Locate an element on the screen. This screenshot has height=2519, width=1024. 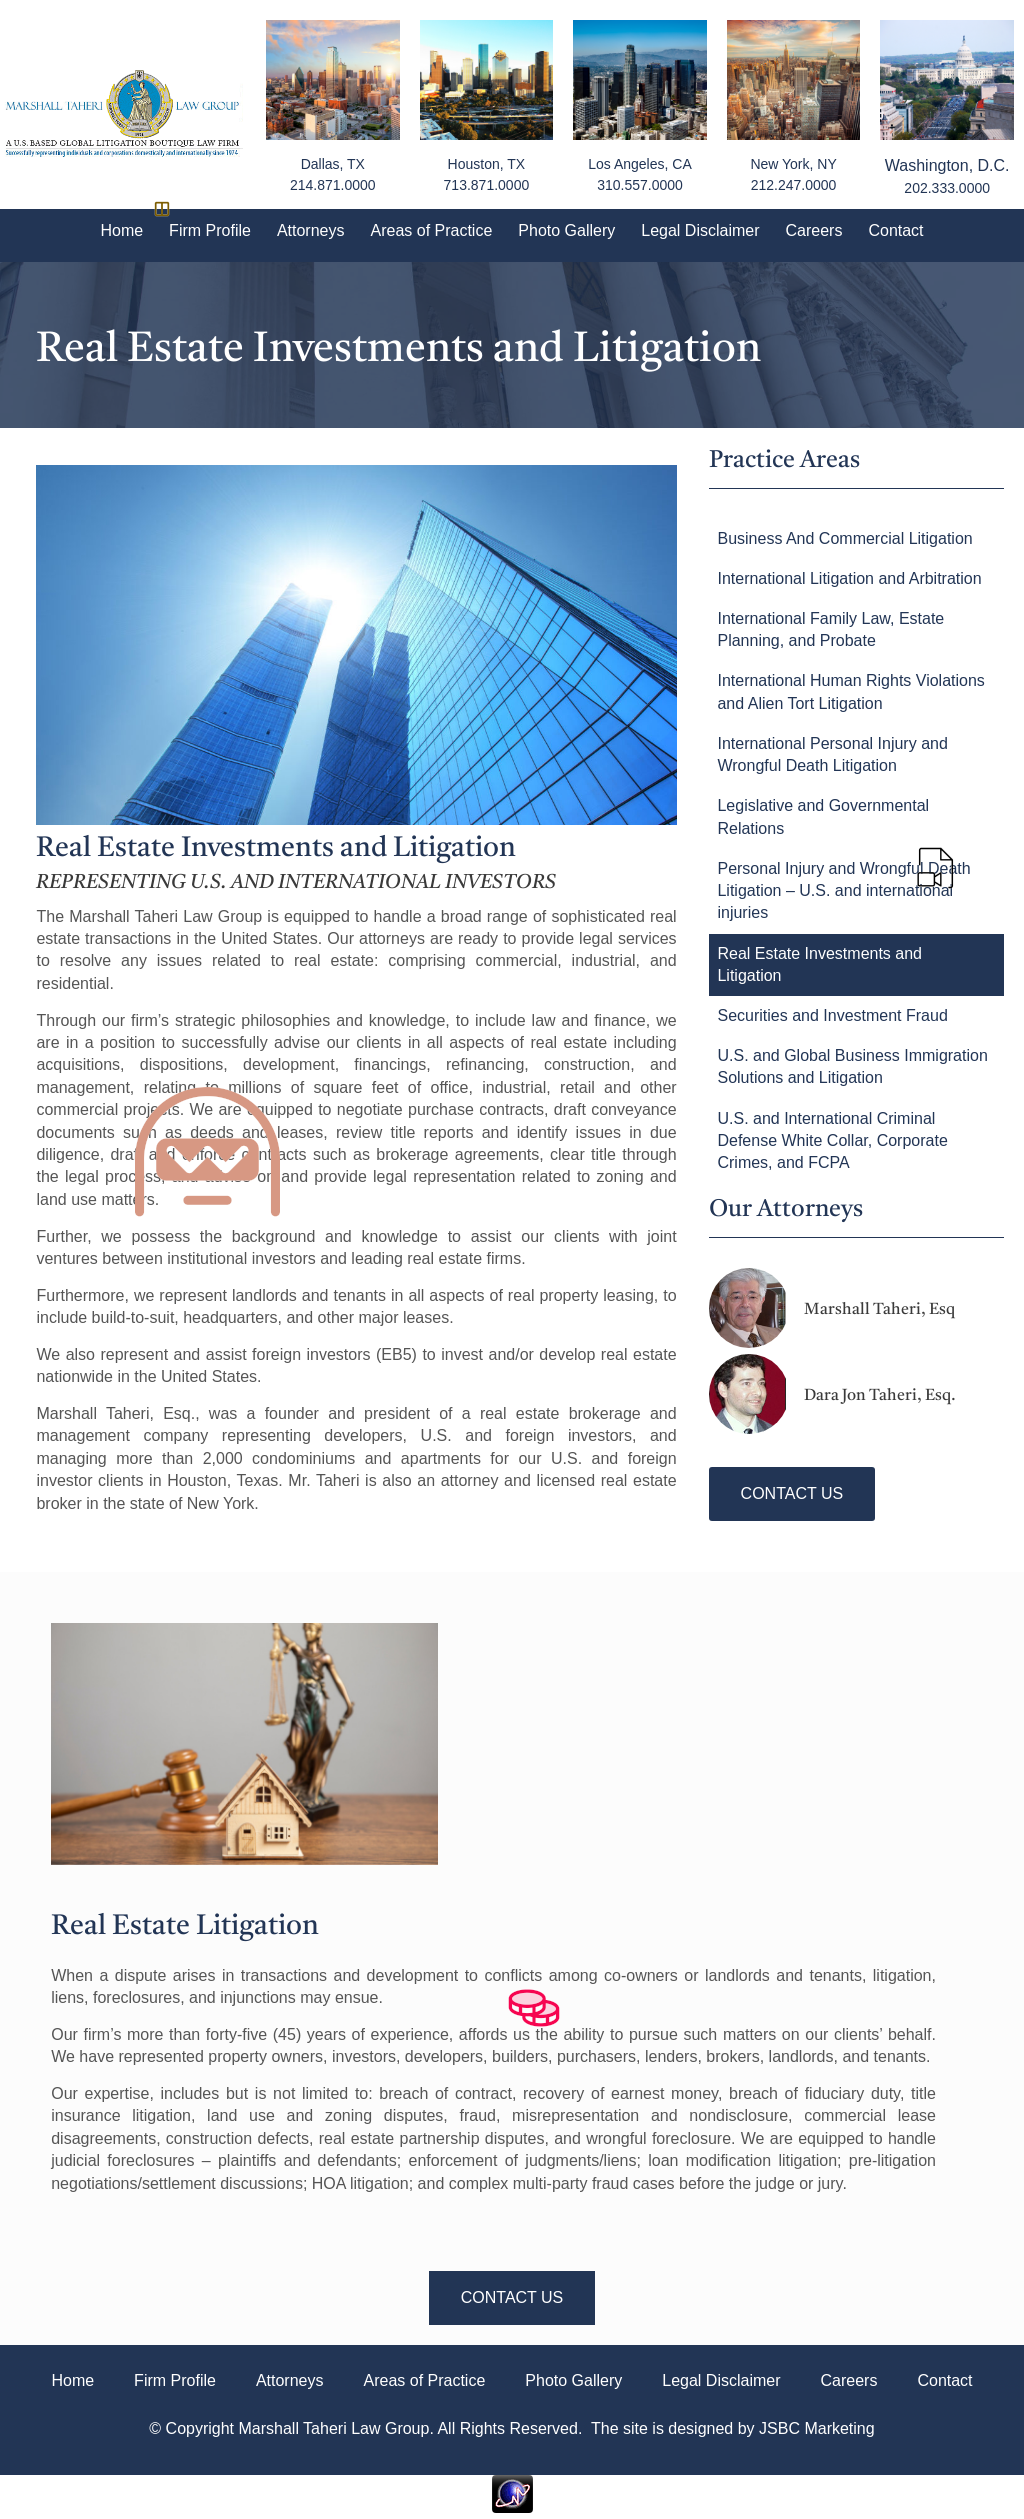
access GitHub's Hubot automation bot is located at coordinates (207, 1153).